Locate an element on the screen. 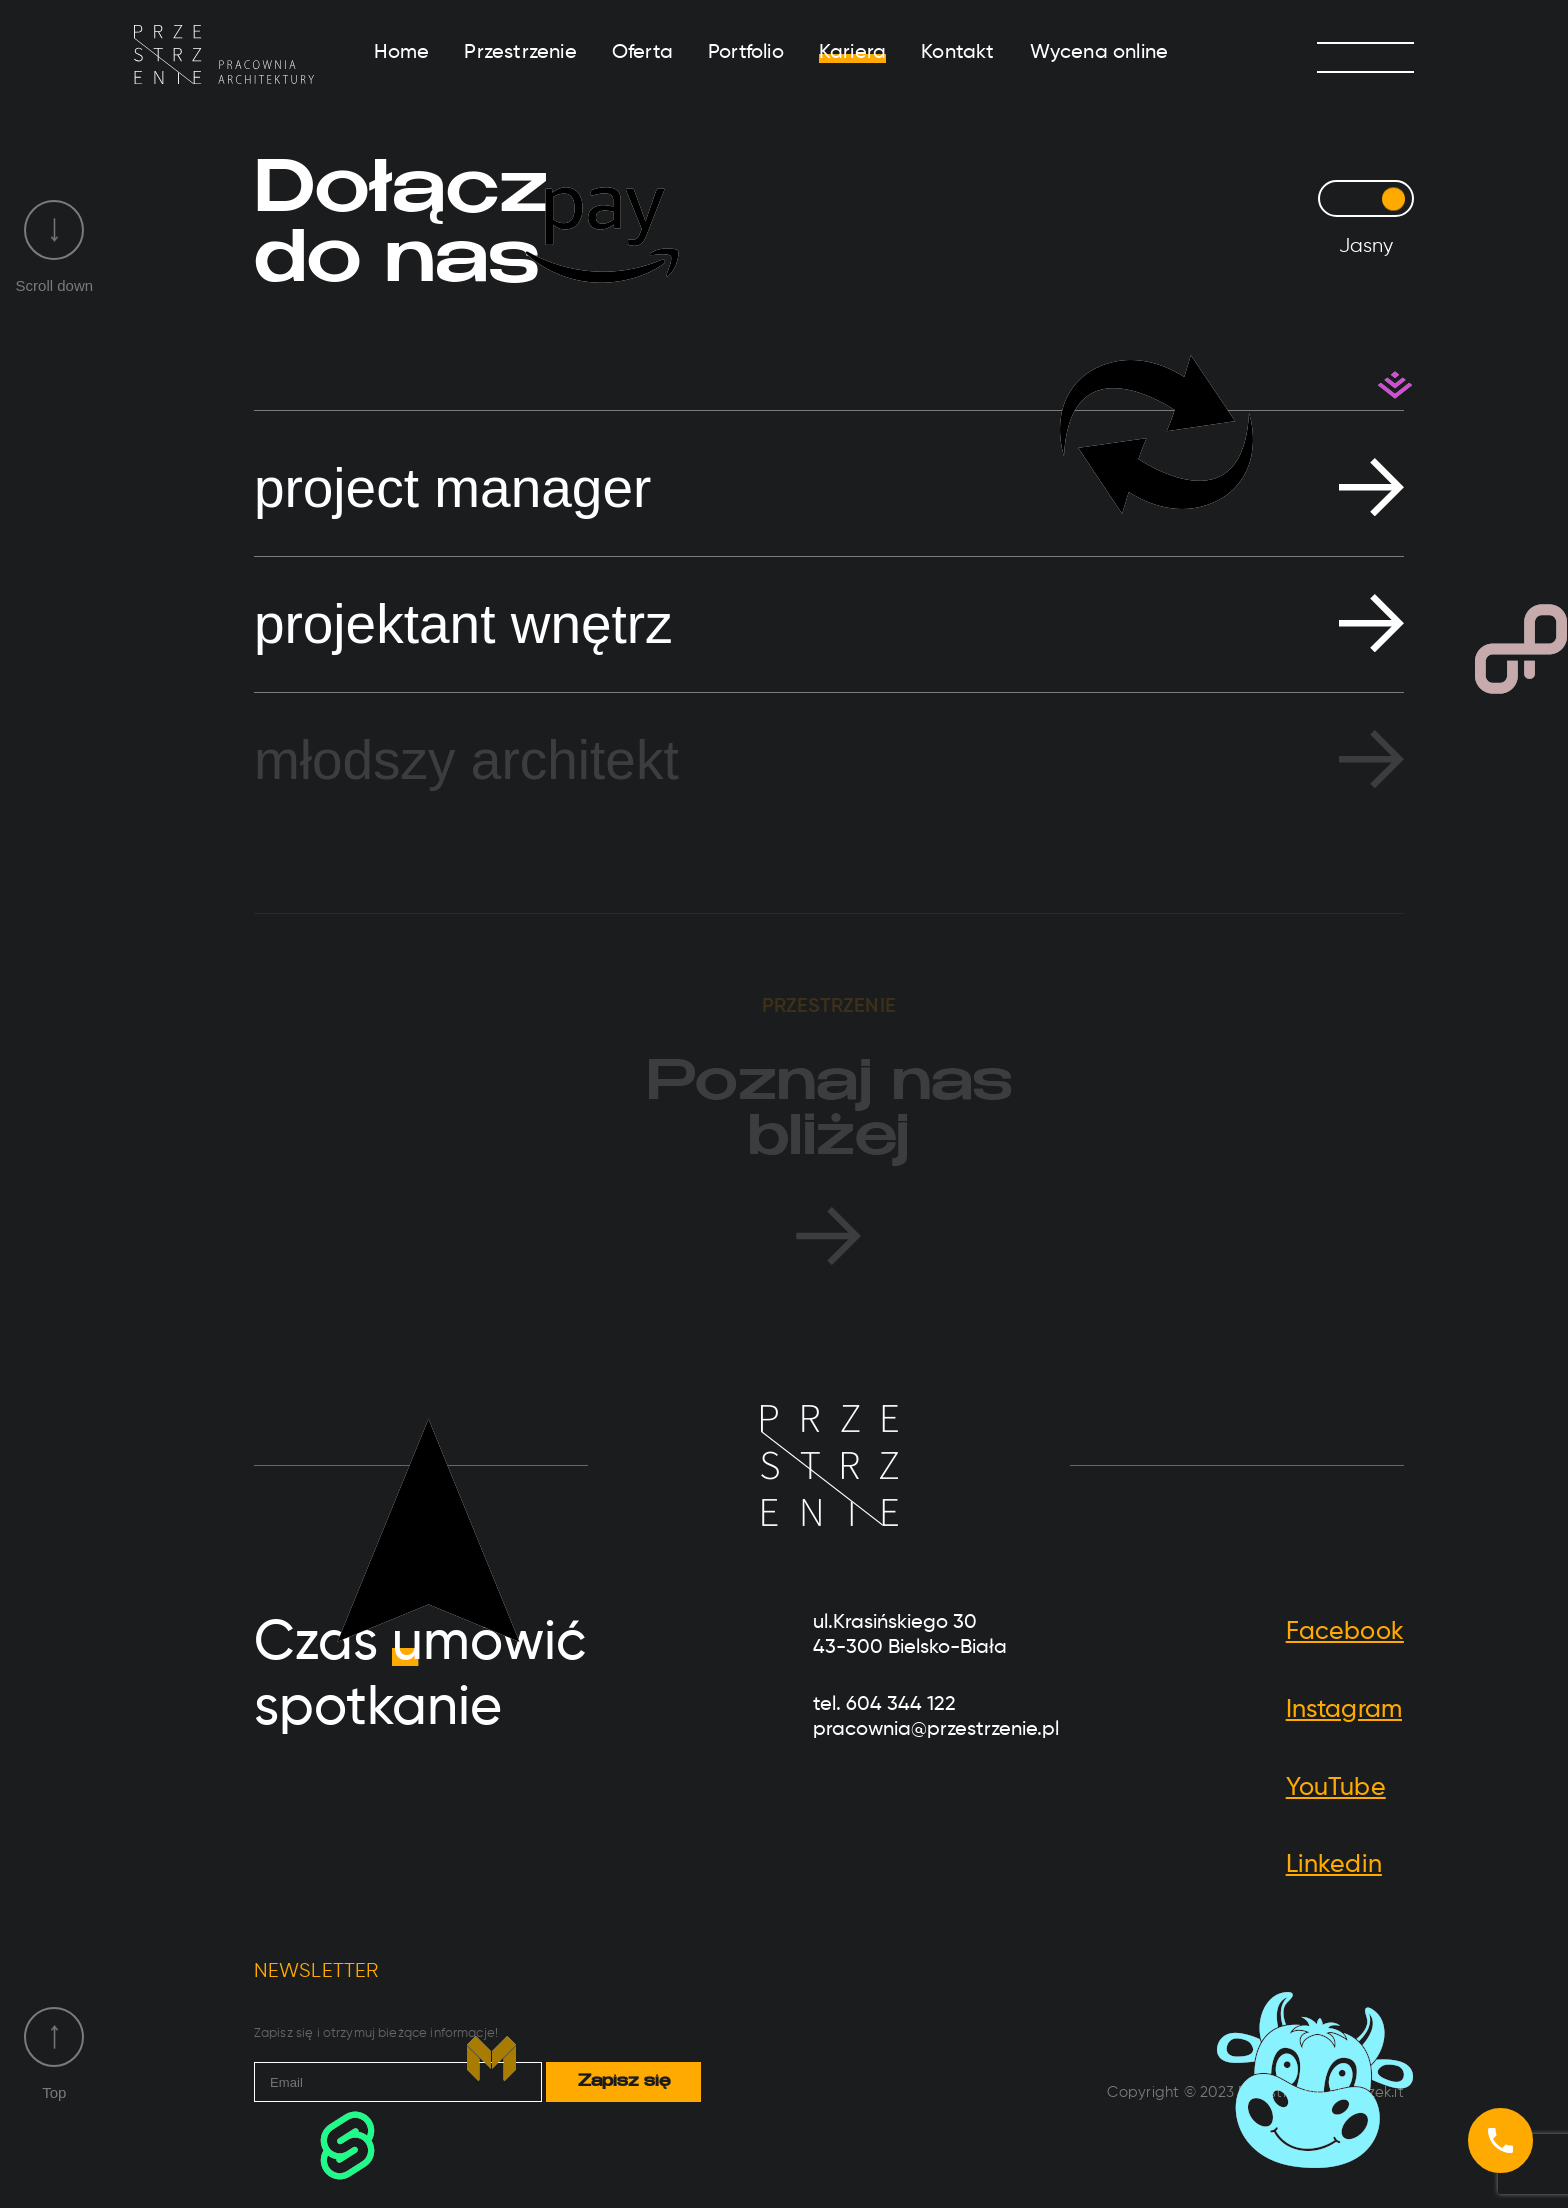 The image size is (1568, 2208). open the HappyCow app for finding vegan and vegetarian restaurants is located at coordinates (1315, 2080).